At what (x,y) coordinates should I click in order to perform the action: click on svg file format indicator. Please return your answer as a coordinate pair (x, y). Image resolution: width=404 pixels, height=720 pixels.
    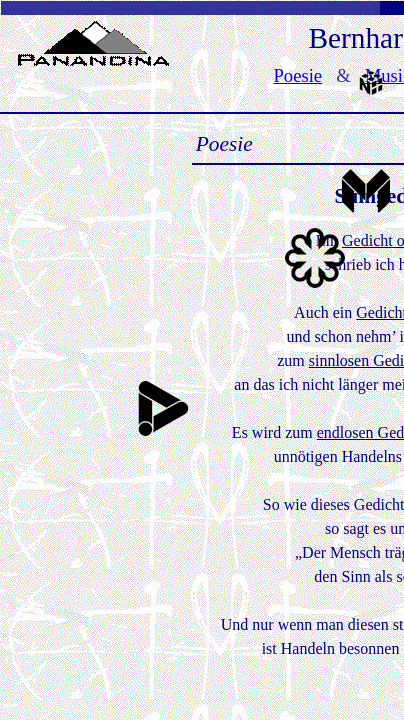
    Looking at the image, I should click on (315, 258).